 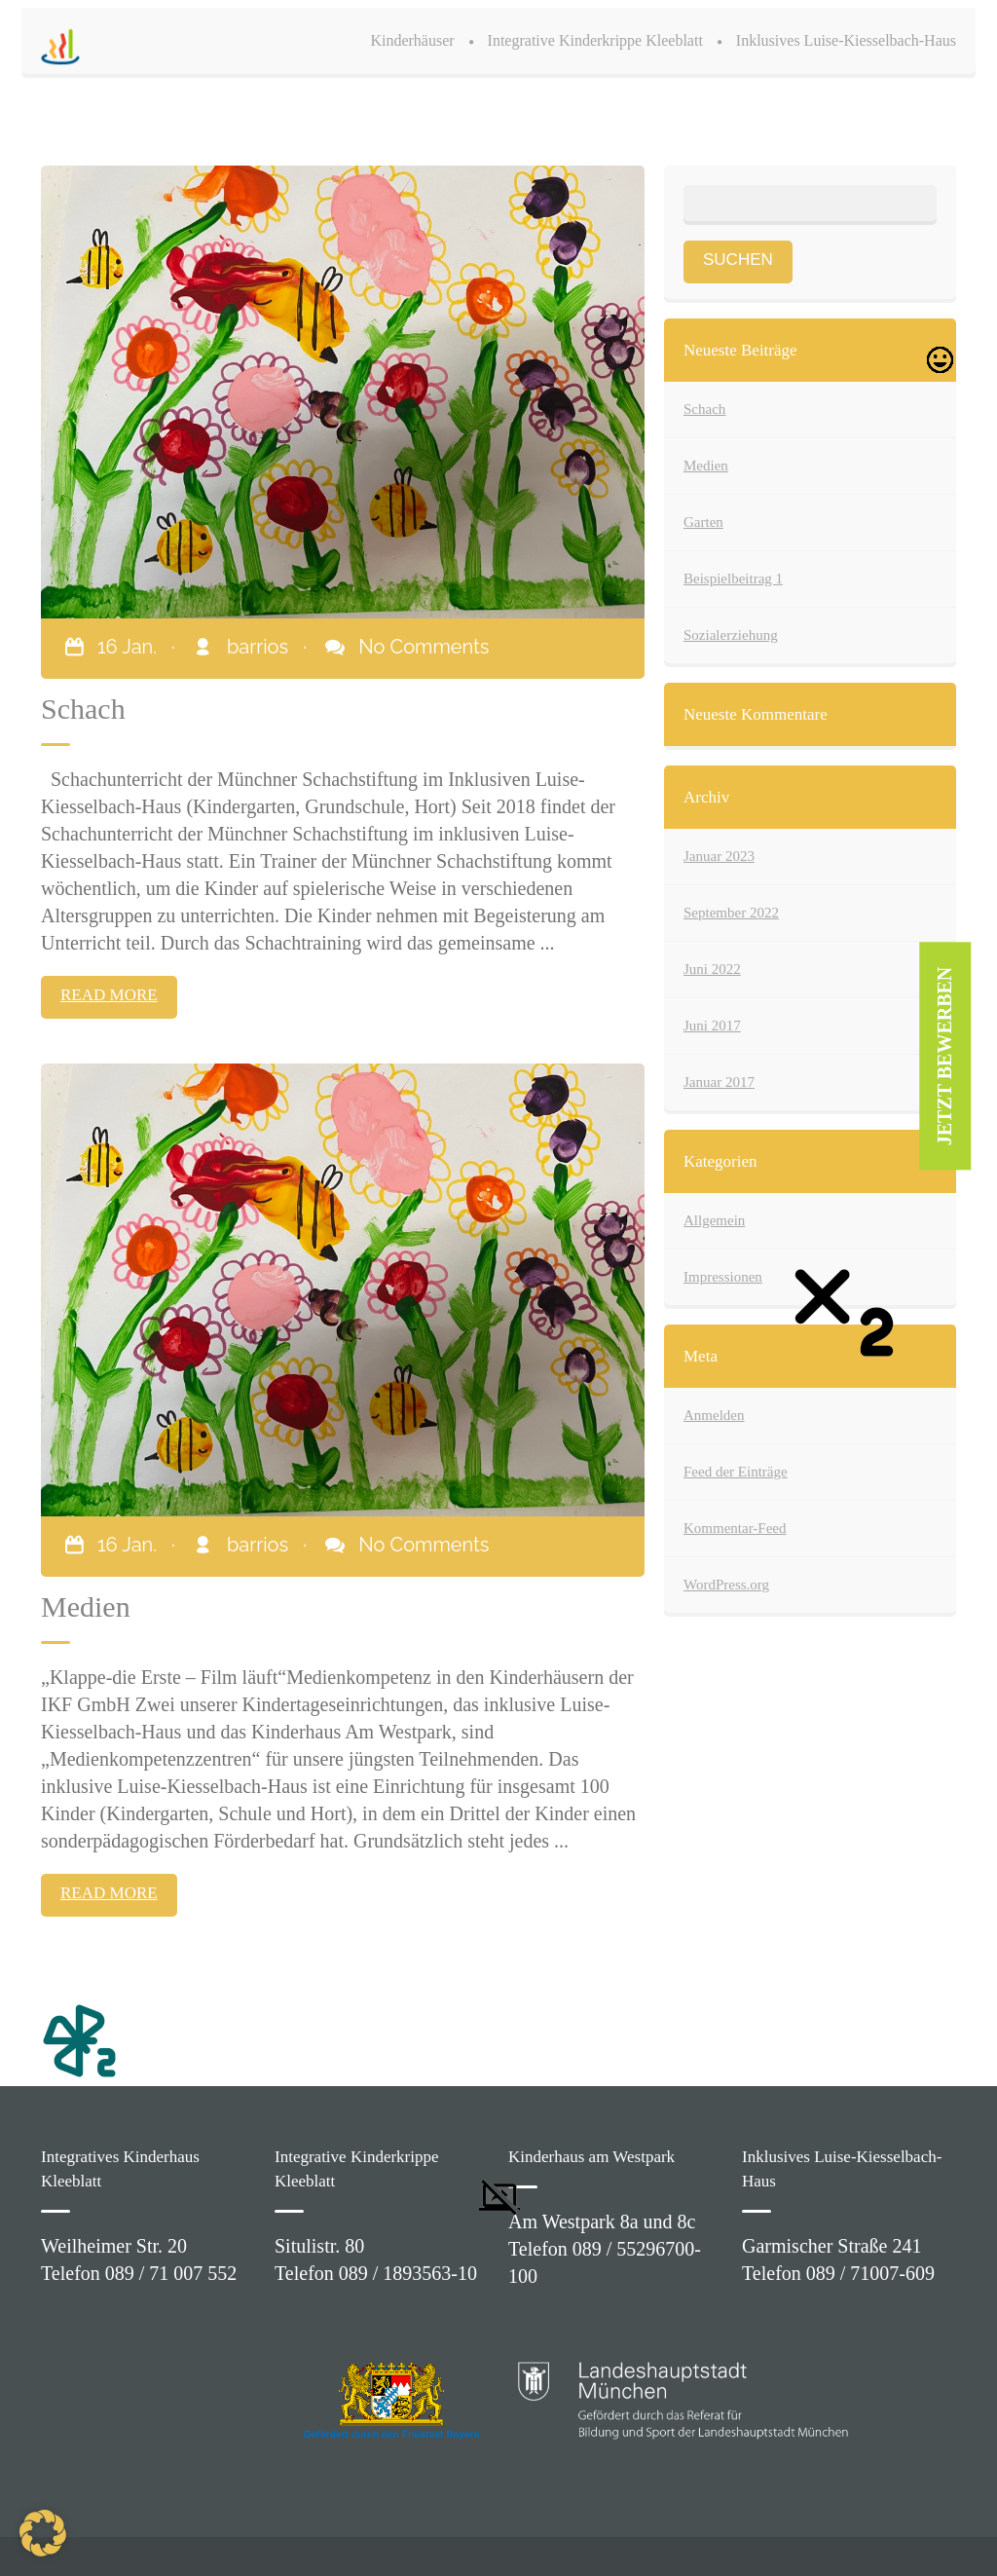 I want to click on adjust car fan to speed level 2, so click(x=79, y=2040).